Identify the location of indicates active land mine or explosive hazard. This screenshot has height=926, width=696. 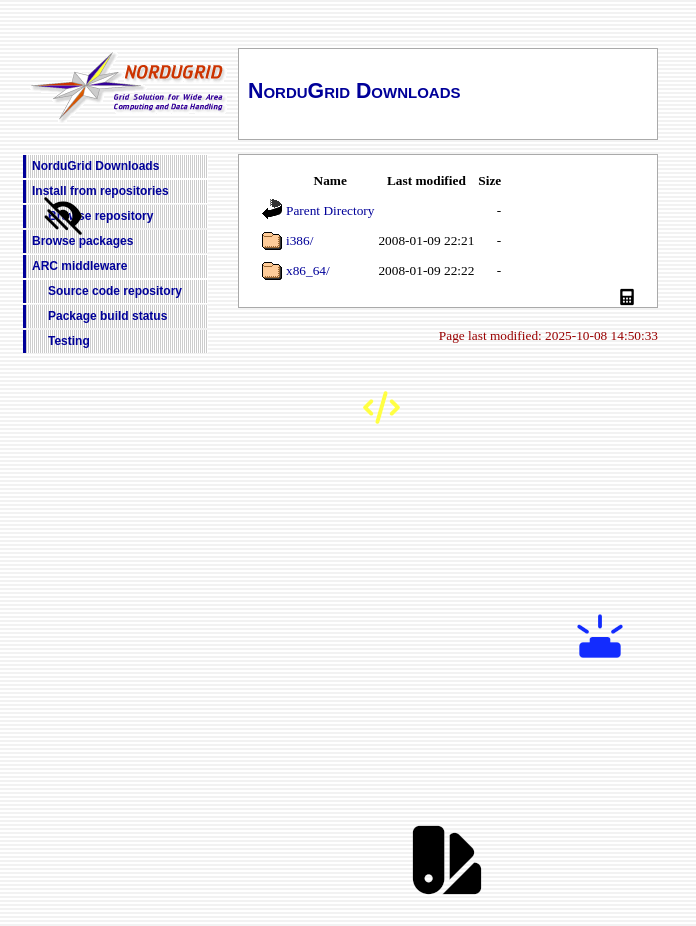
(600, 637).